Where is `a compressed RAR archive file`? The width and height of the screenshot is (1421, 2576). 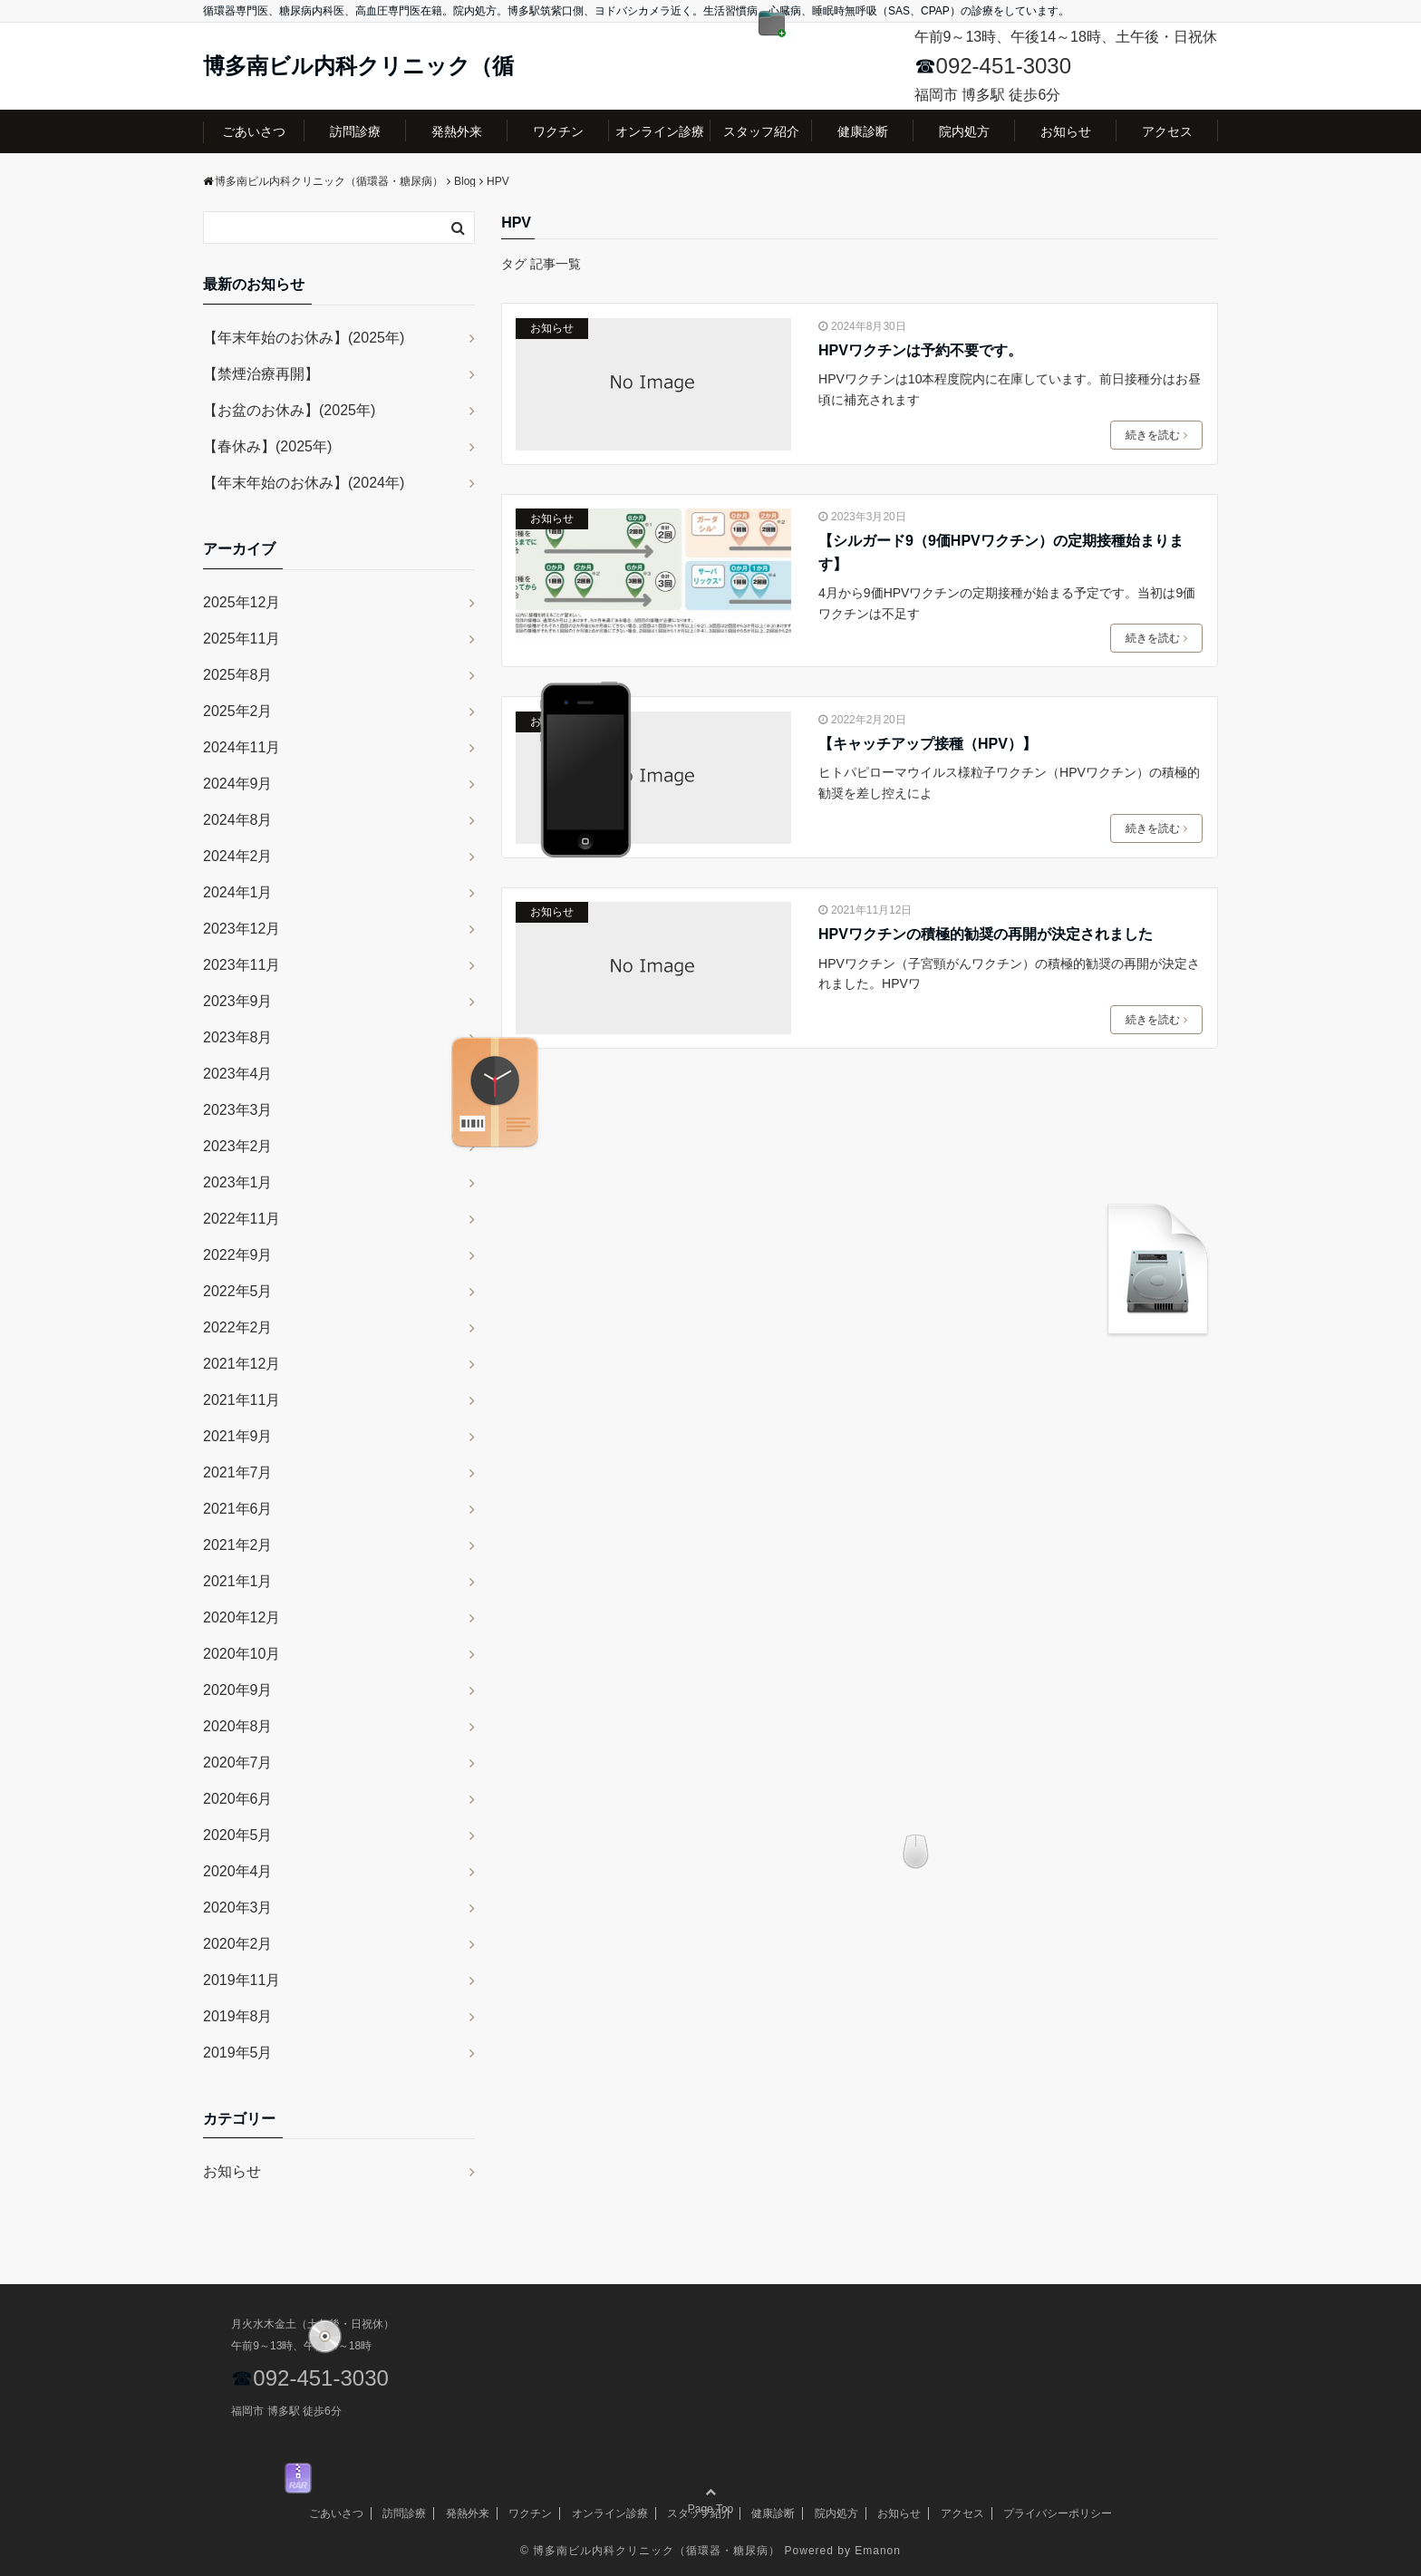
a compressed RAR archive file is located at coordinates (298, 2478).